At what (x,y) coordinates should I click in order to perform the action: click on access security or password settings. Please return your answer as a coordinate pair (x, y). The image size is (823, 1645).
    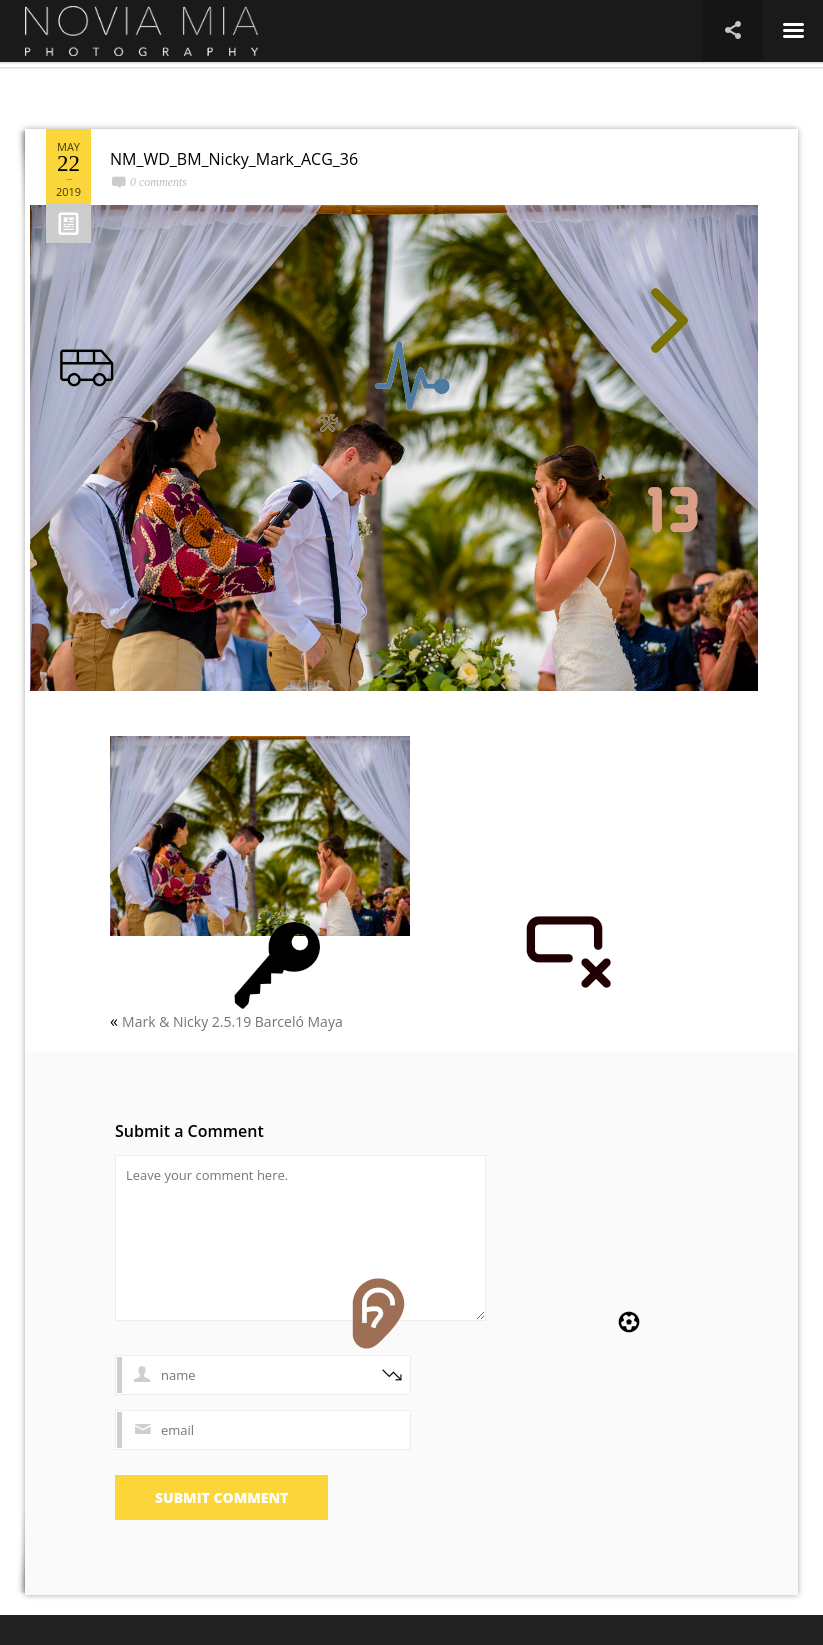
    Looking at the image, I should click on (276, 965).